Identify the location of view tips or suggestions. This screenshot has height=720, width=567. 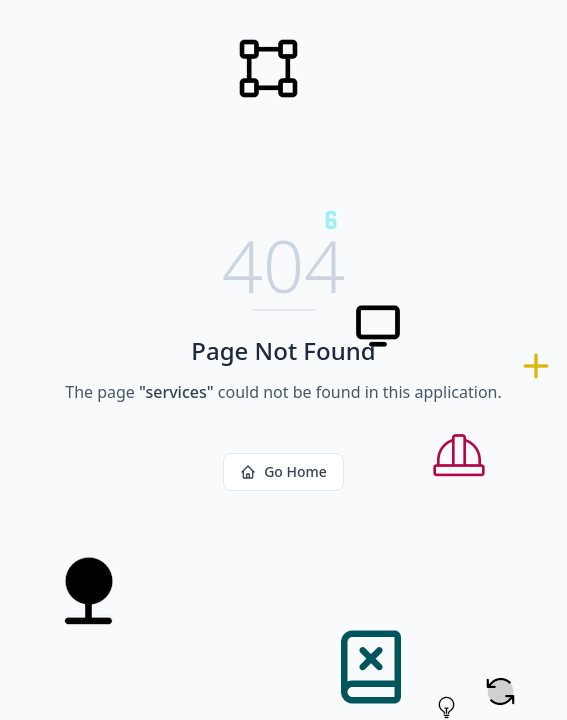
(446, 707).